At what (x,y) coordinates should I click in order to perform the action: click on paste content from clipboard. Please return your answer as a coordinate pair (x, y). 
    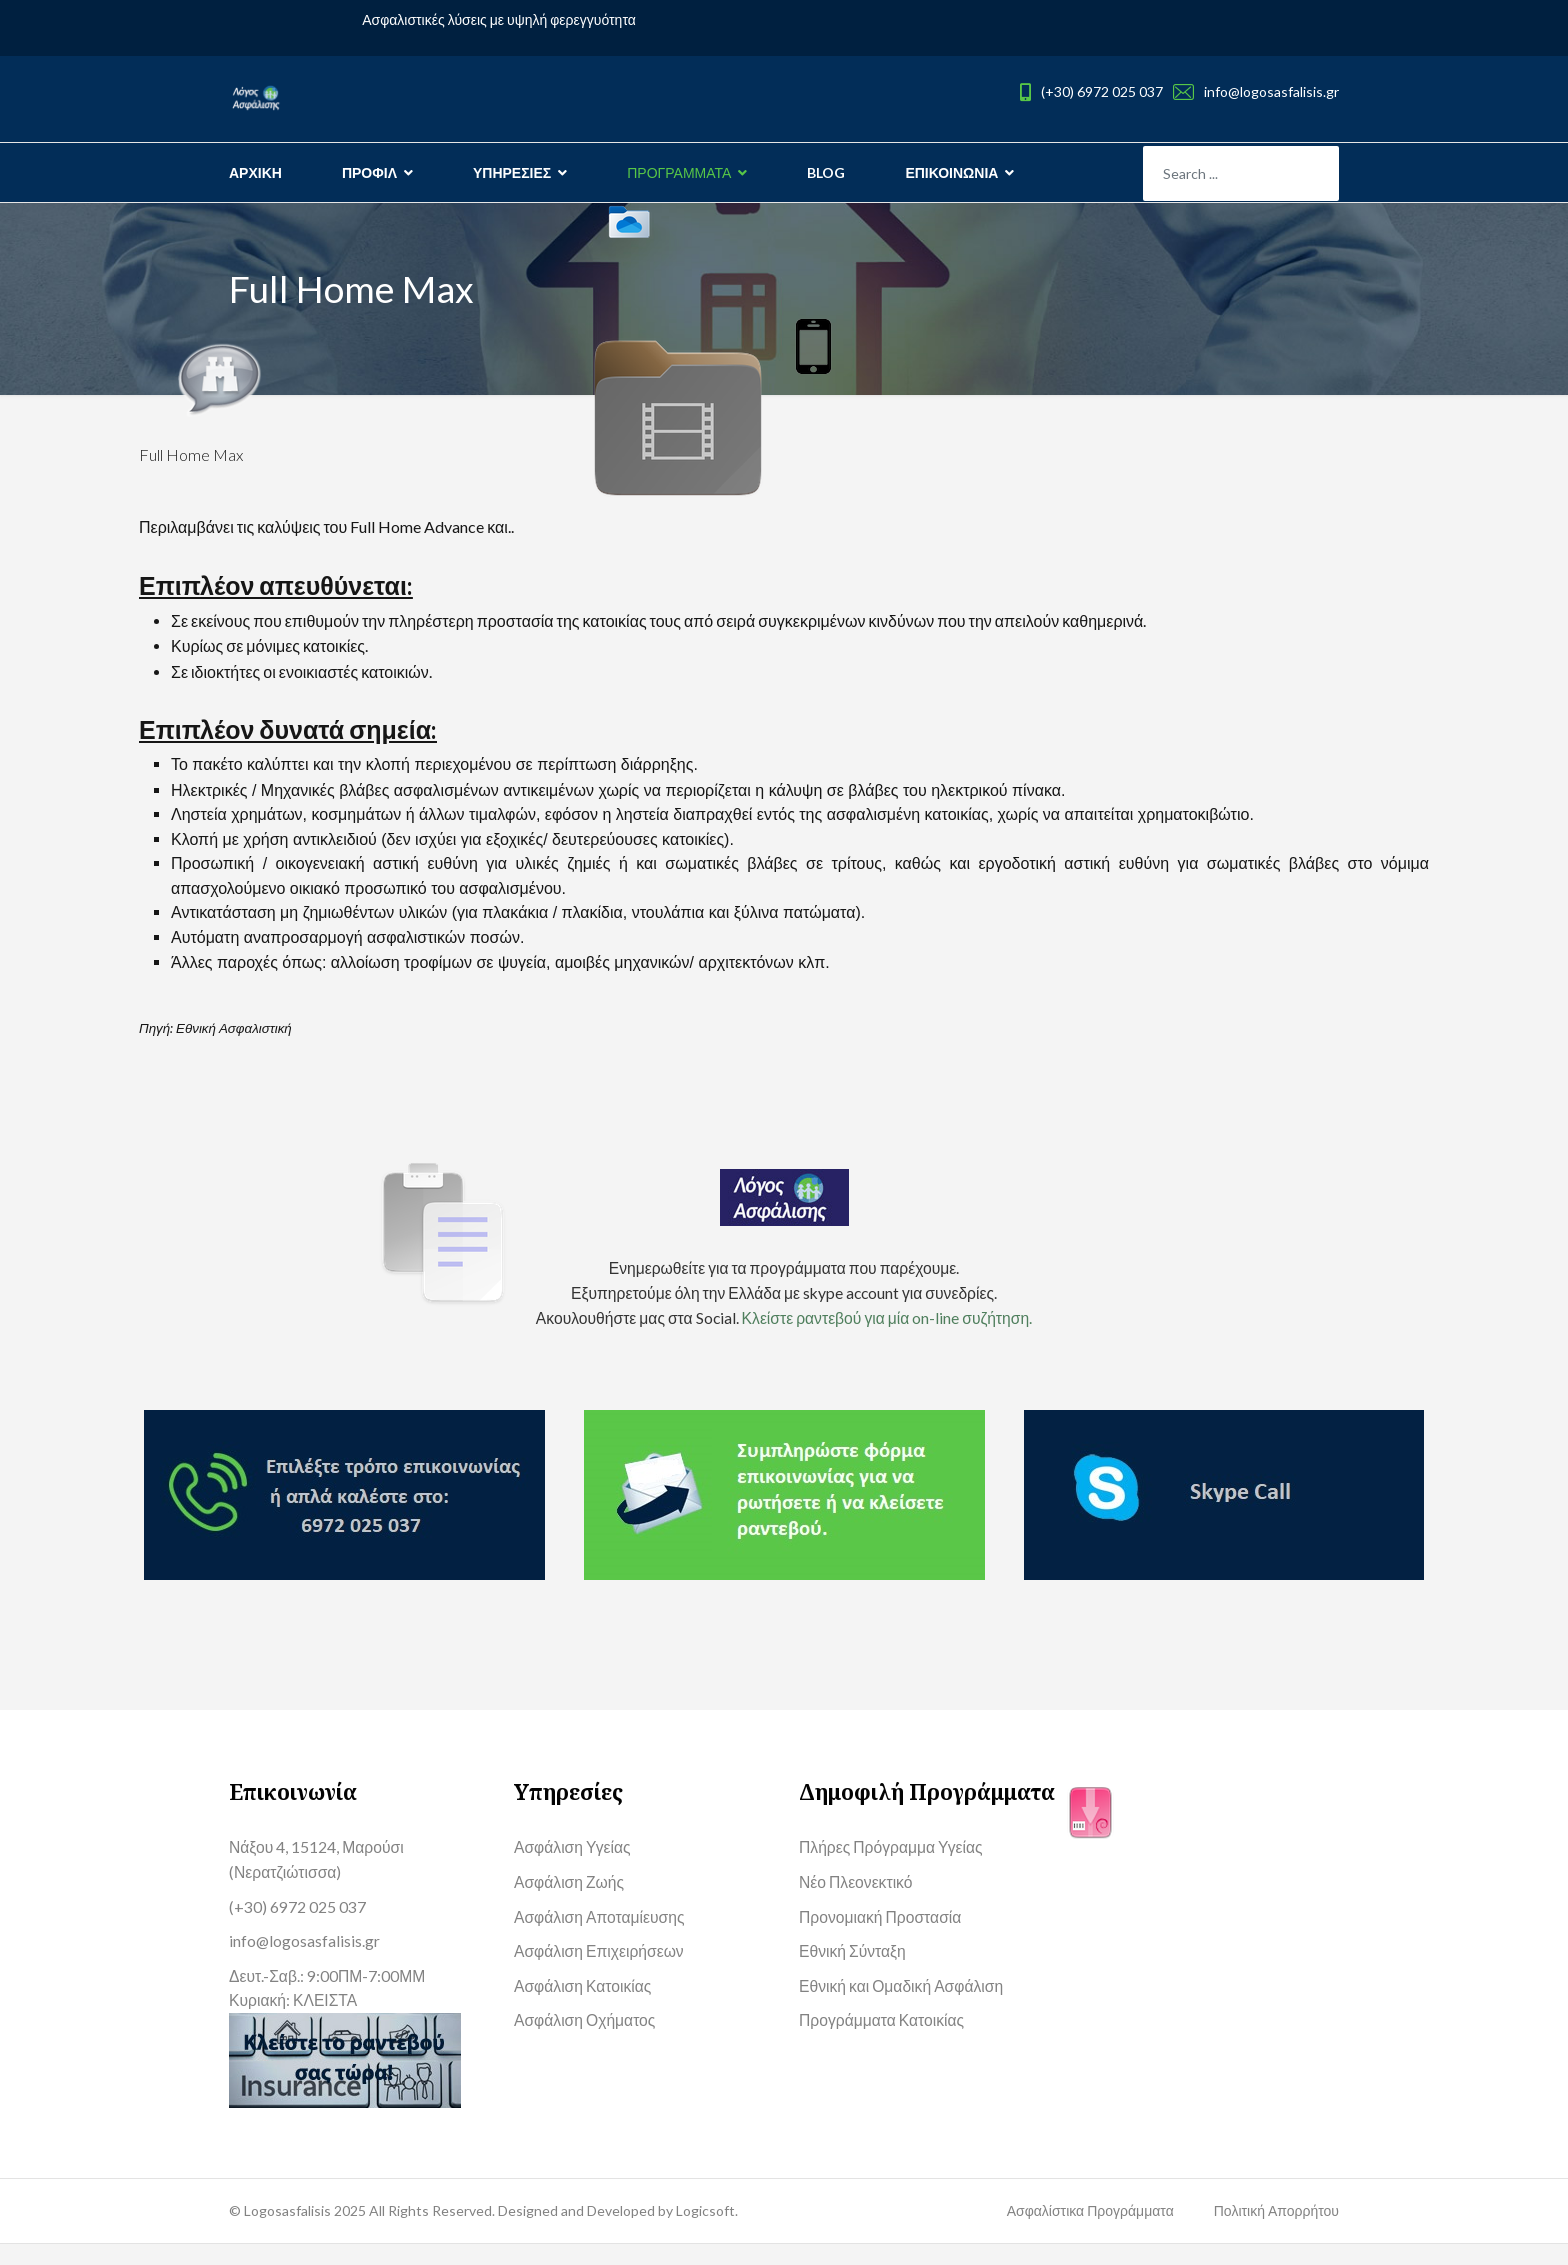
    Looking at the image, I should click on (443, 1232).